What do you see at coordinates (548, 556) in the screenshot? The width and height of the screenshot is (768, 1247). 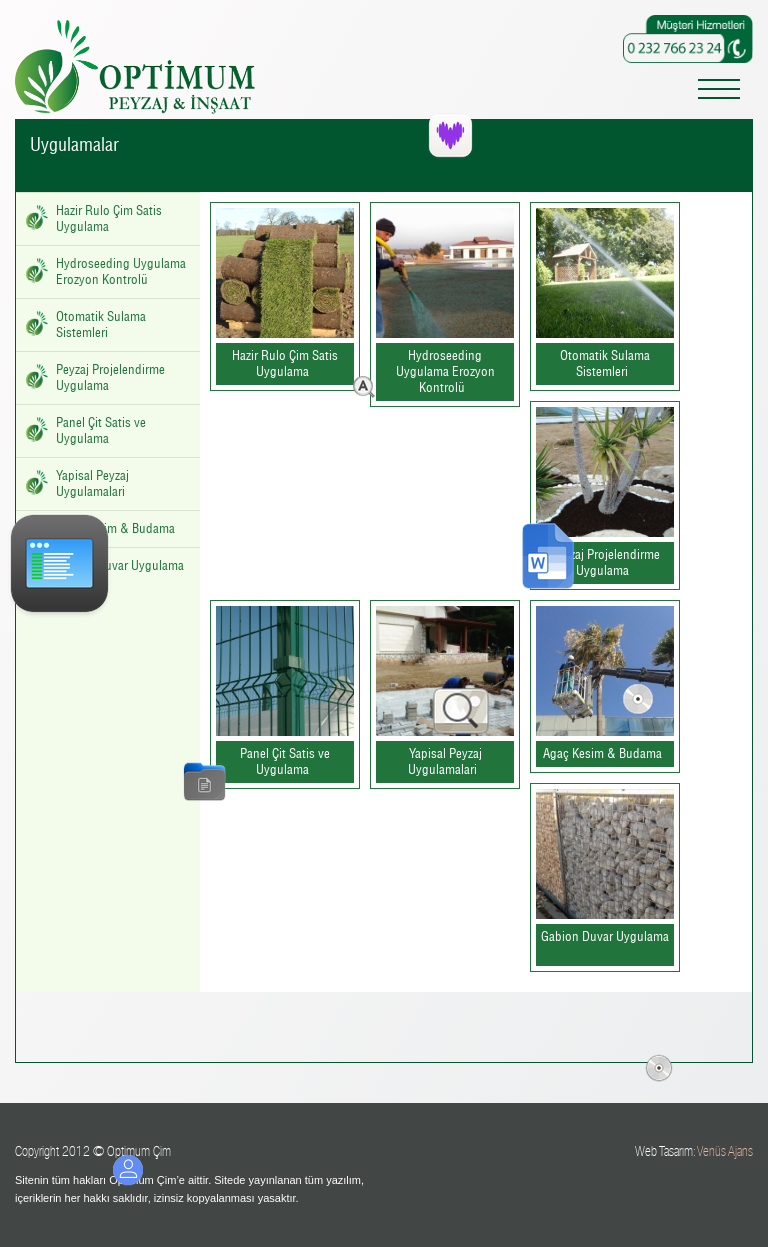 I see `open a microsoft word document` at bounding box center [548, 556].